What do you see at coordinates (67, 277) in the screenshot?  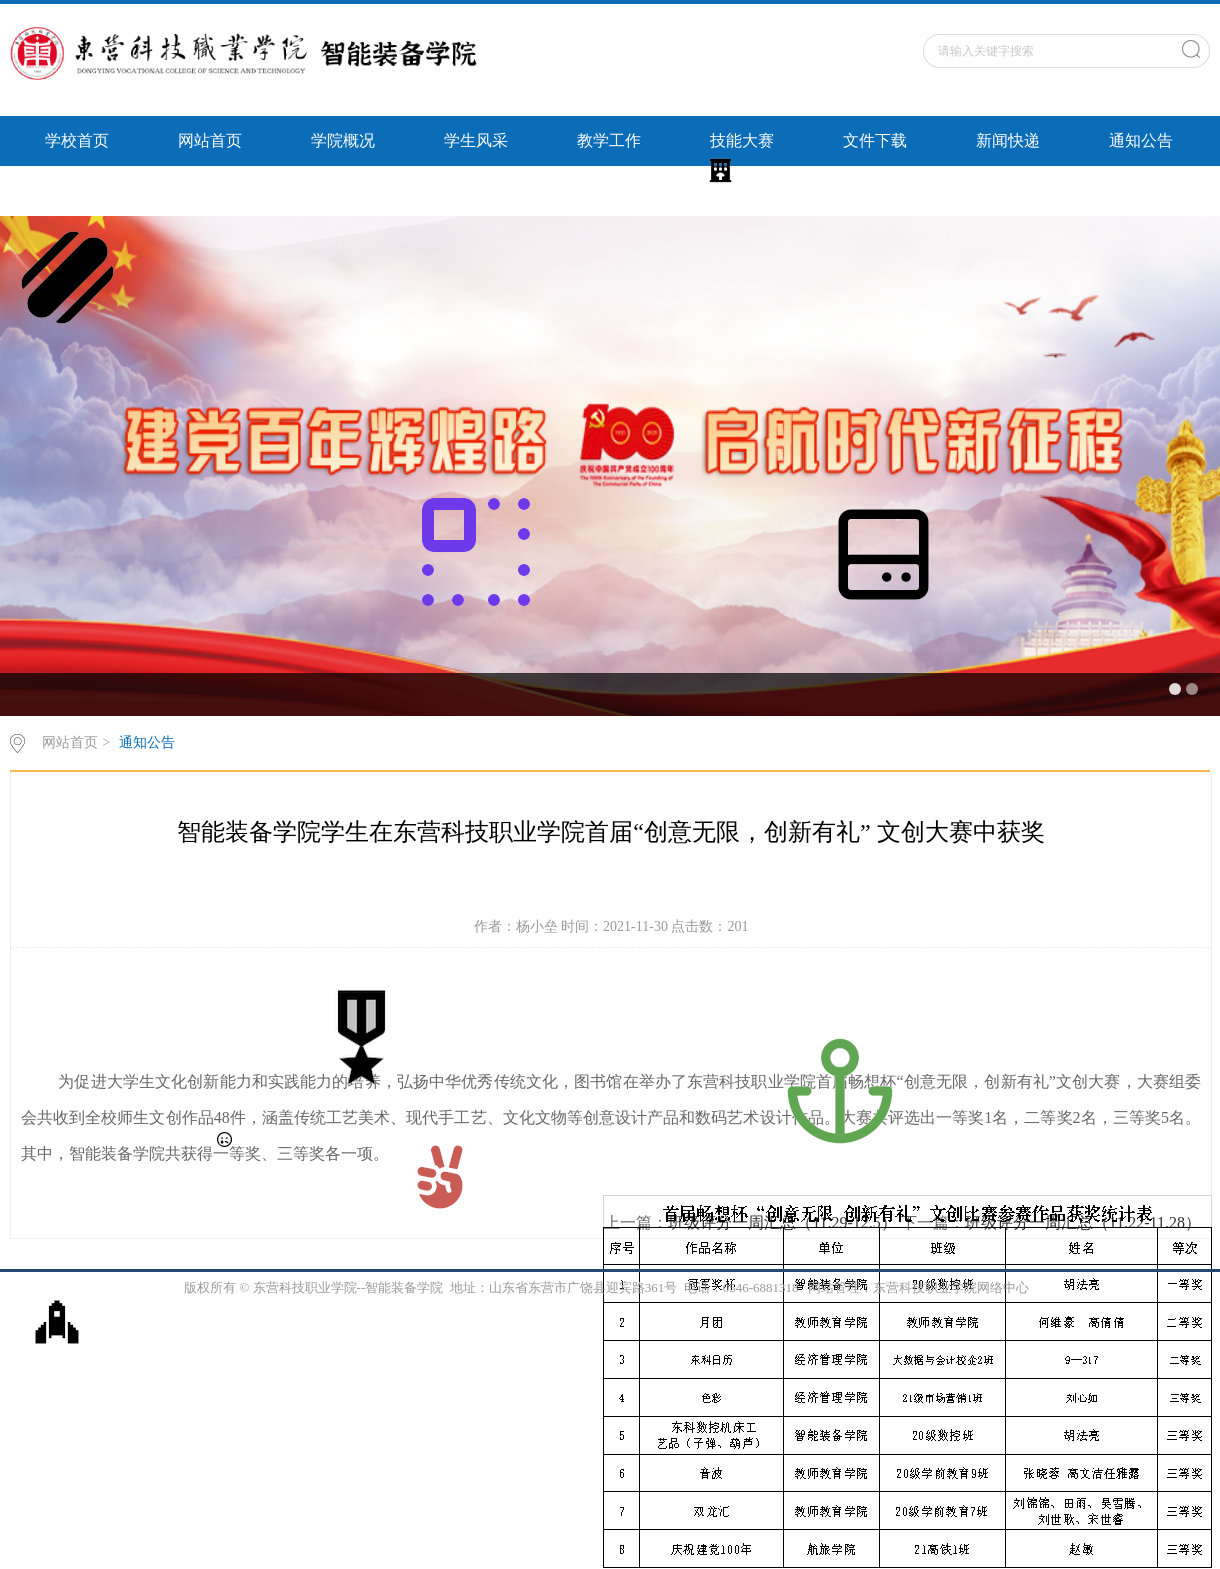 I see `food category or restaurant section` at bounding box center [67, 277].